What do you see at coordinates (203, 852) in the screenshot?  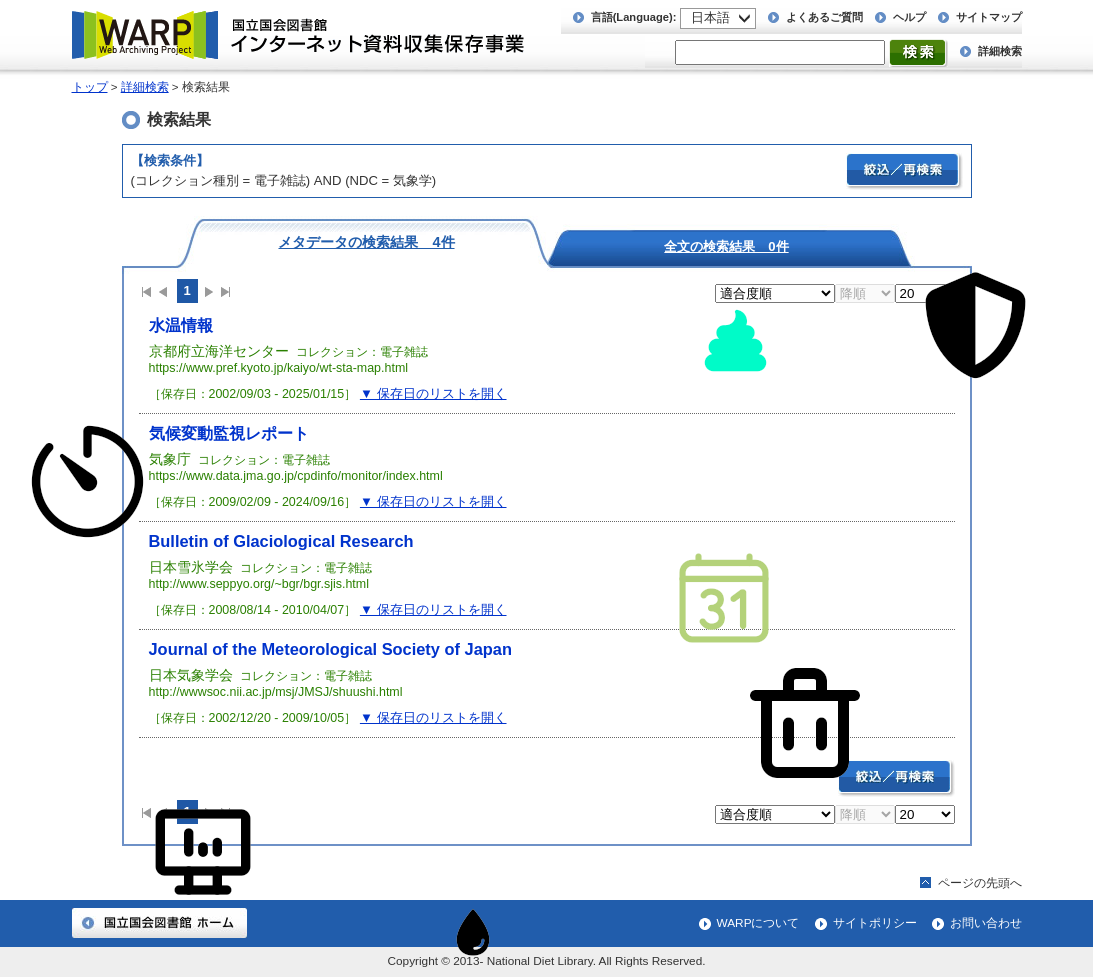 I see `view desktop analytics dashboard` at bounding box center [203, 852].